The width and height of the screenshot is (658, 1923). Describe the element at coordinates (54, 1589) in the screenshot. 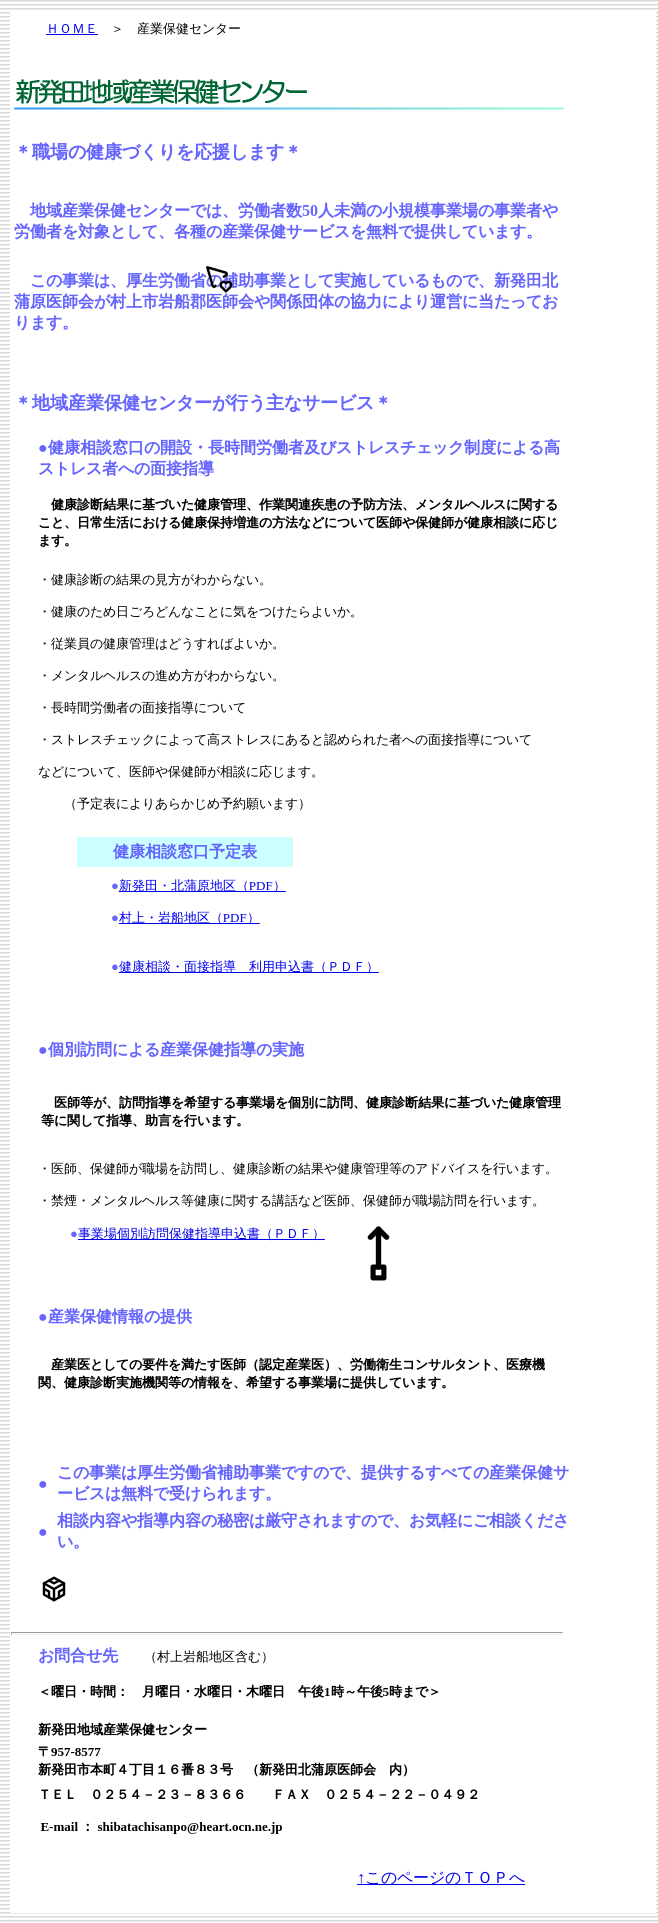

I see `open CodeSandbox development environment` at that location.